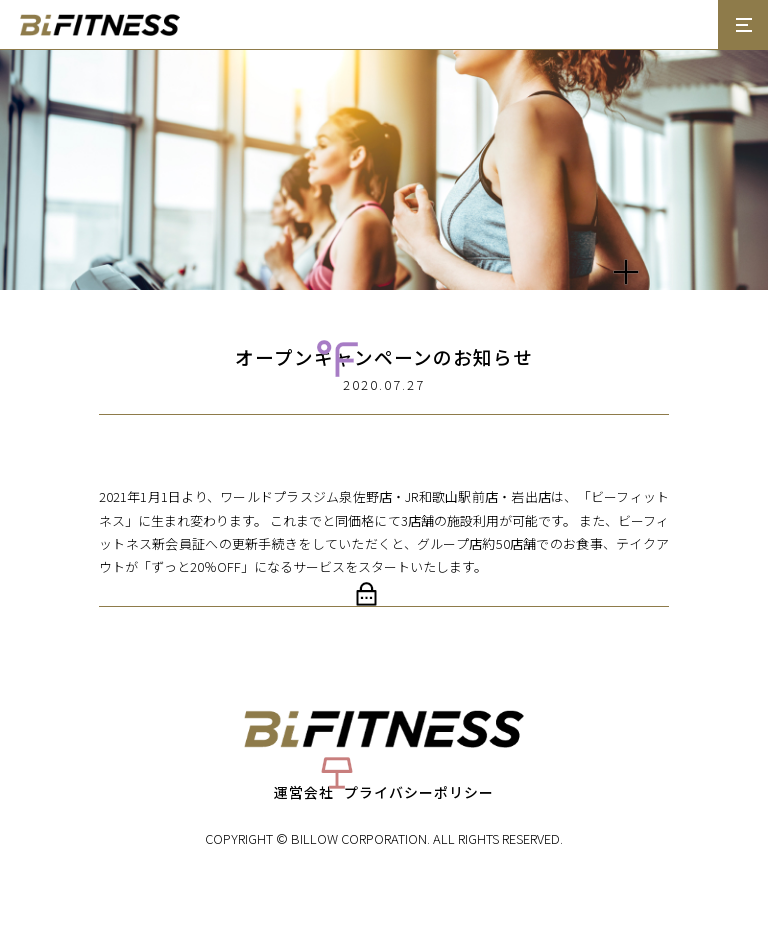 The image size is (768, 934). Describe the element at coordinates (626, 272) in the screenshot. I see `add a new item` at that location.